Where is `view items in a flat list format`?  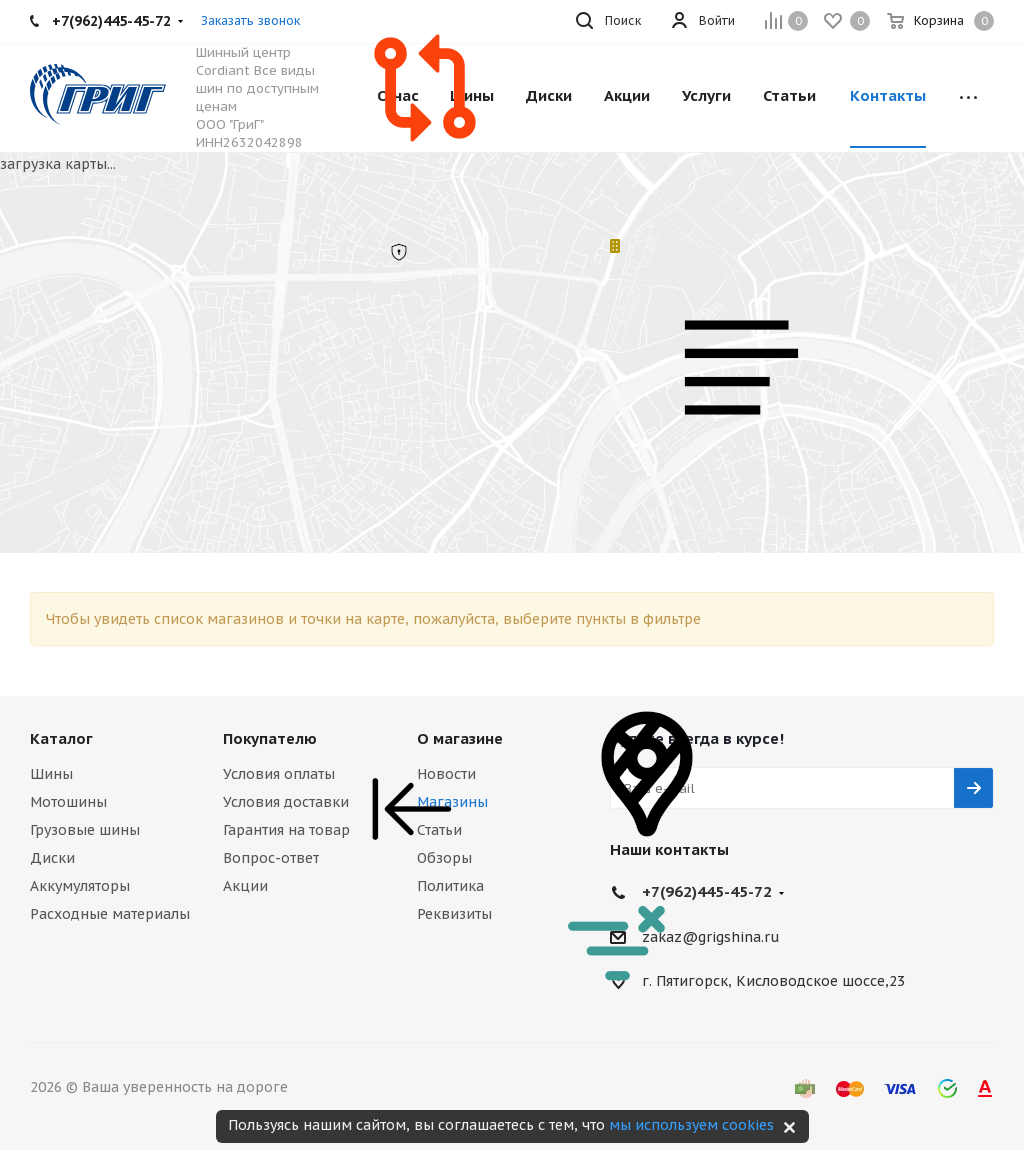 view items in a flat list format is located at coordinates (741, 367).